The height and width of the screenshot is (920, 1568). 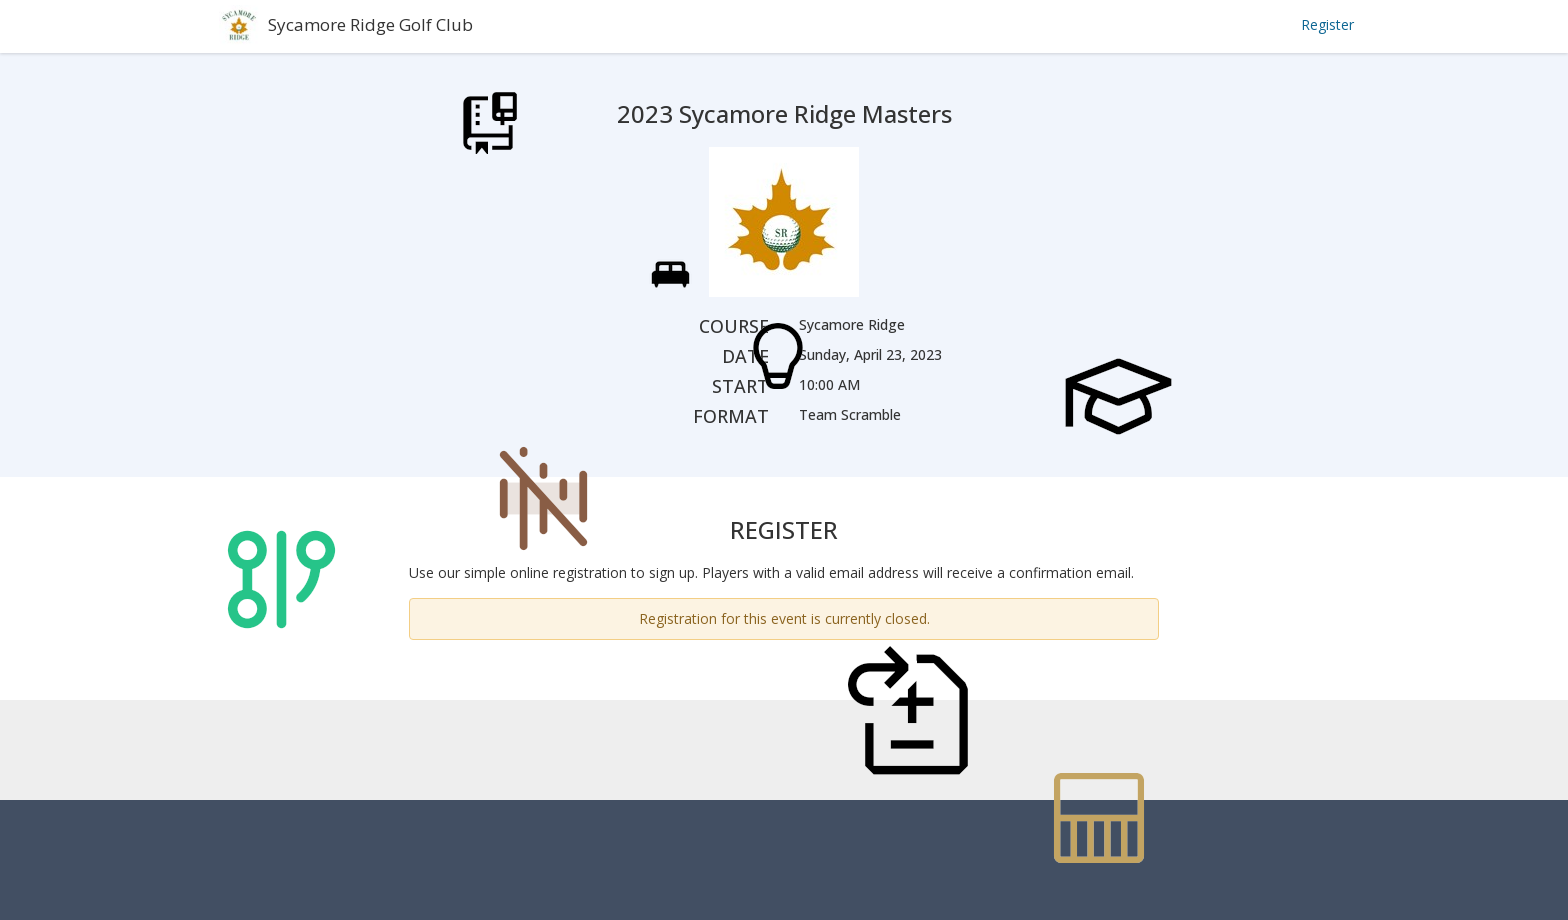 What do you see at coordinates (488, 121) in the screenshot?
I see `clone a repository` at bounding box center [488, 121].